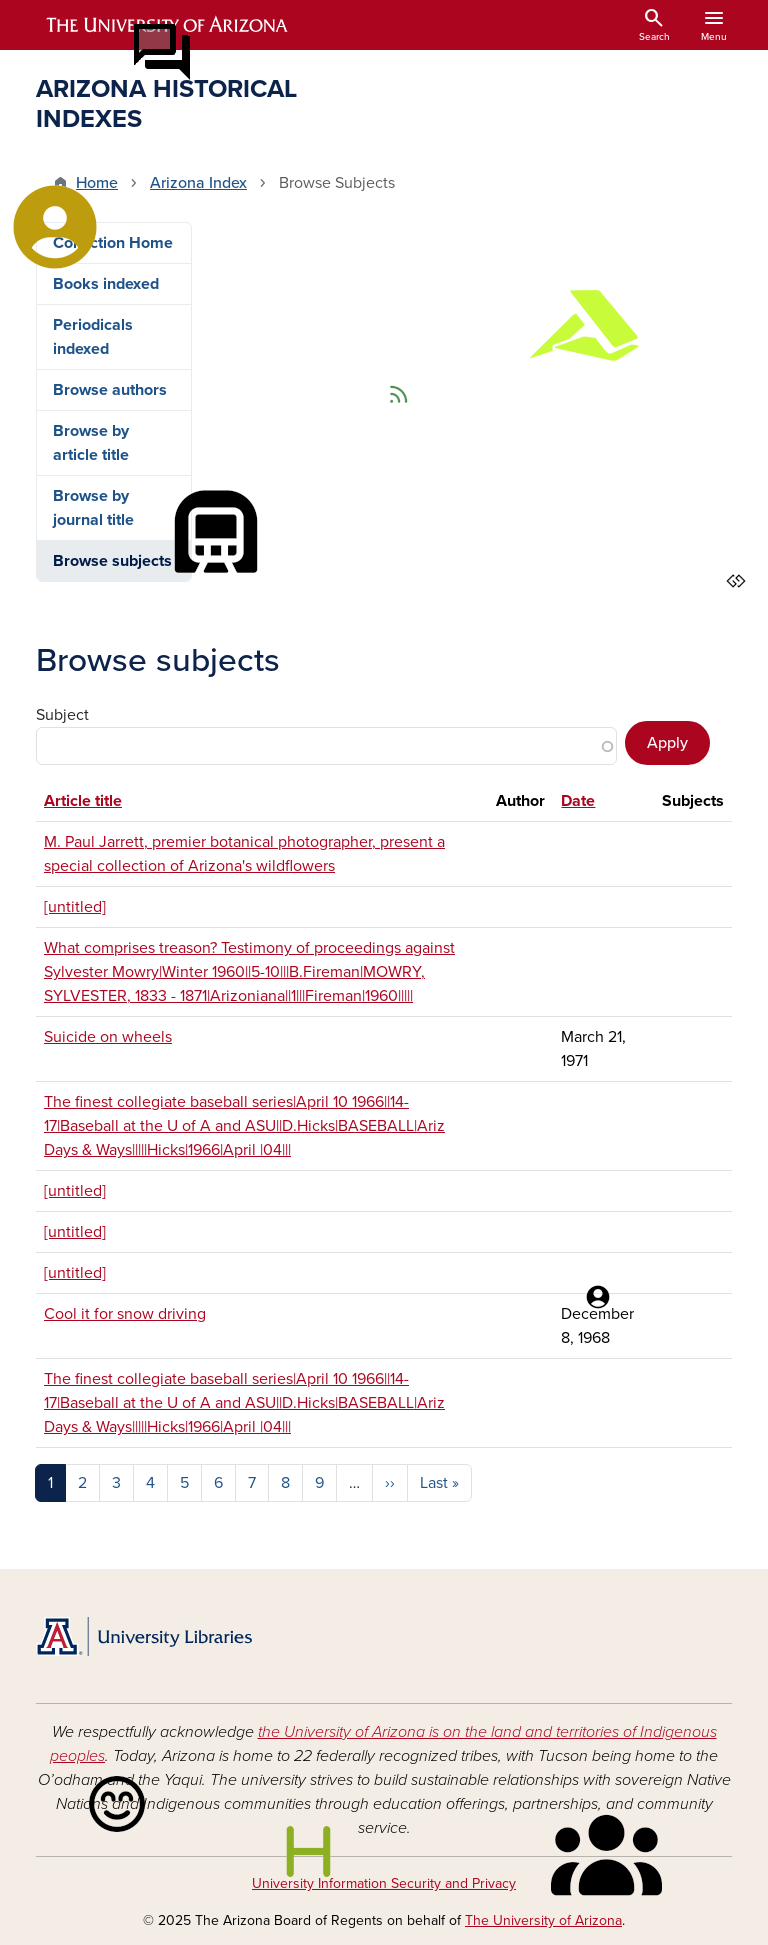 This screenshot has height=1945, width=768. What do you see at coordinates (397, 395) in the screenshot?
I see `subscribe to RSS feed` at bounding box center [397, 395].